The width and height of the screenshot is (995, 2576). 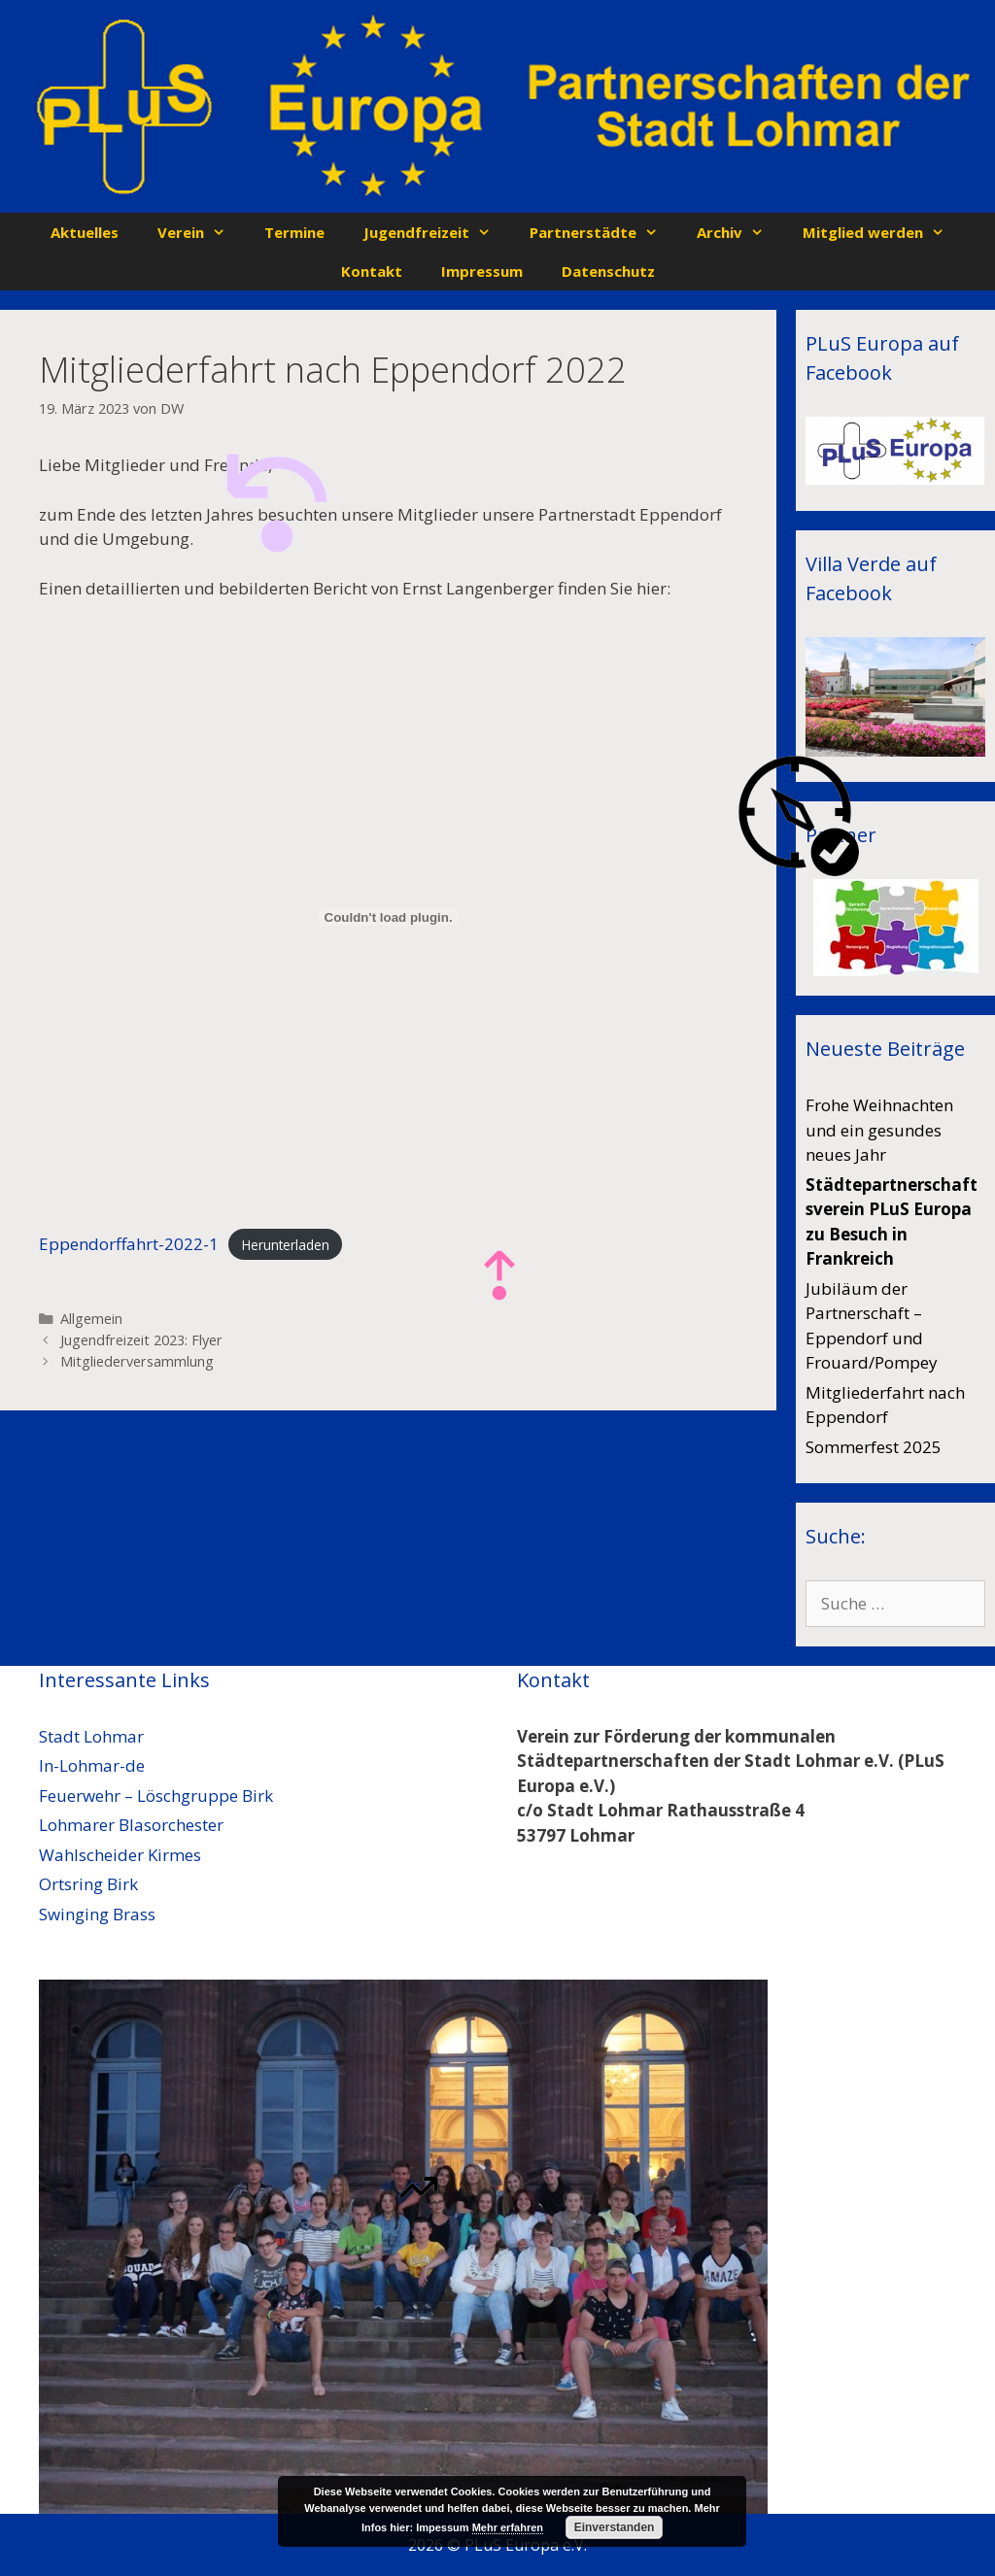 What do you see at coordinates (499, 1275) in the screenshot?
I see `step out of the current function during debugging` at bounding box center [499, 1275].